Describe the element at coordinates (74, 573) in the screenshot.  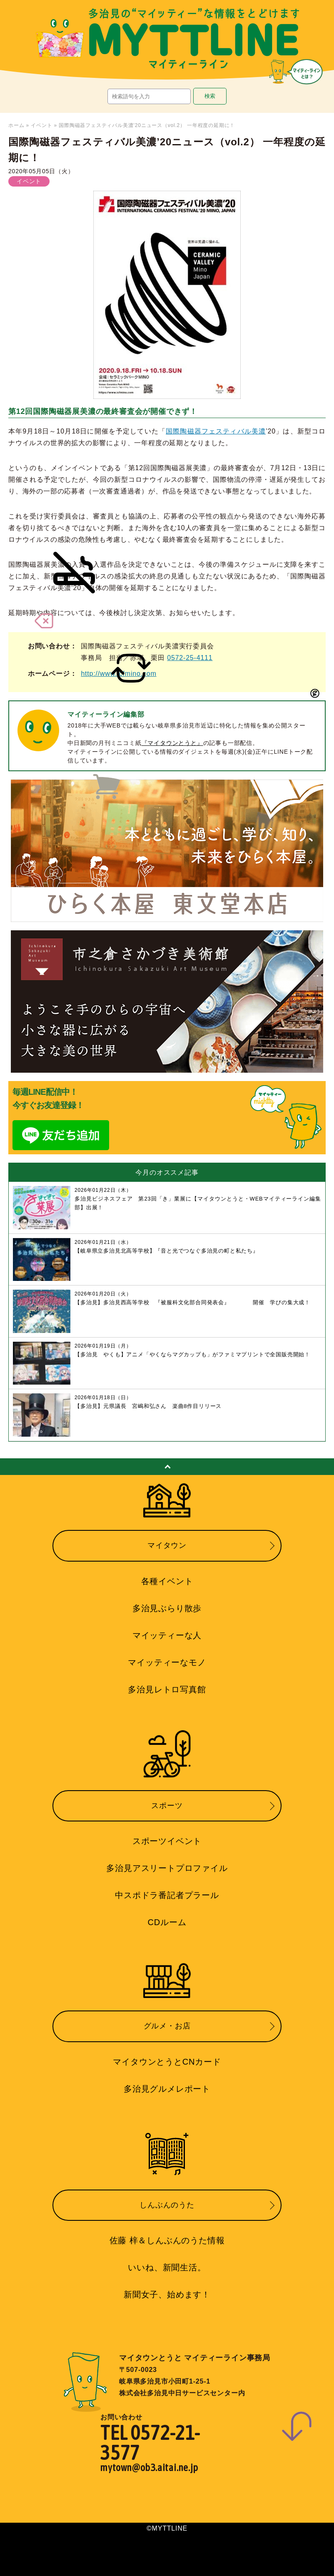
I see `indicates a no smoking zone` at that location.